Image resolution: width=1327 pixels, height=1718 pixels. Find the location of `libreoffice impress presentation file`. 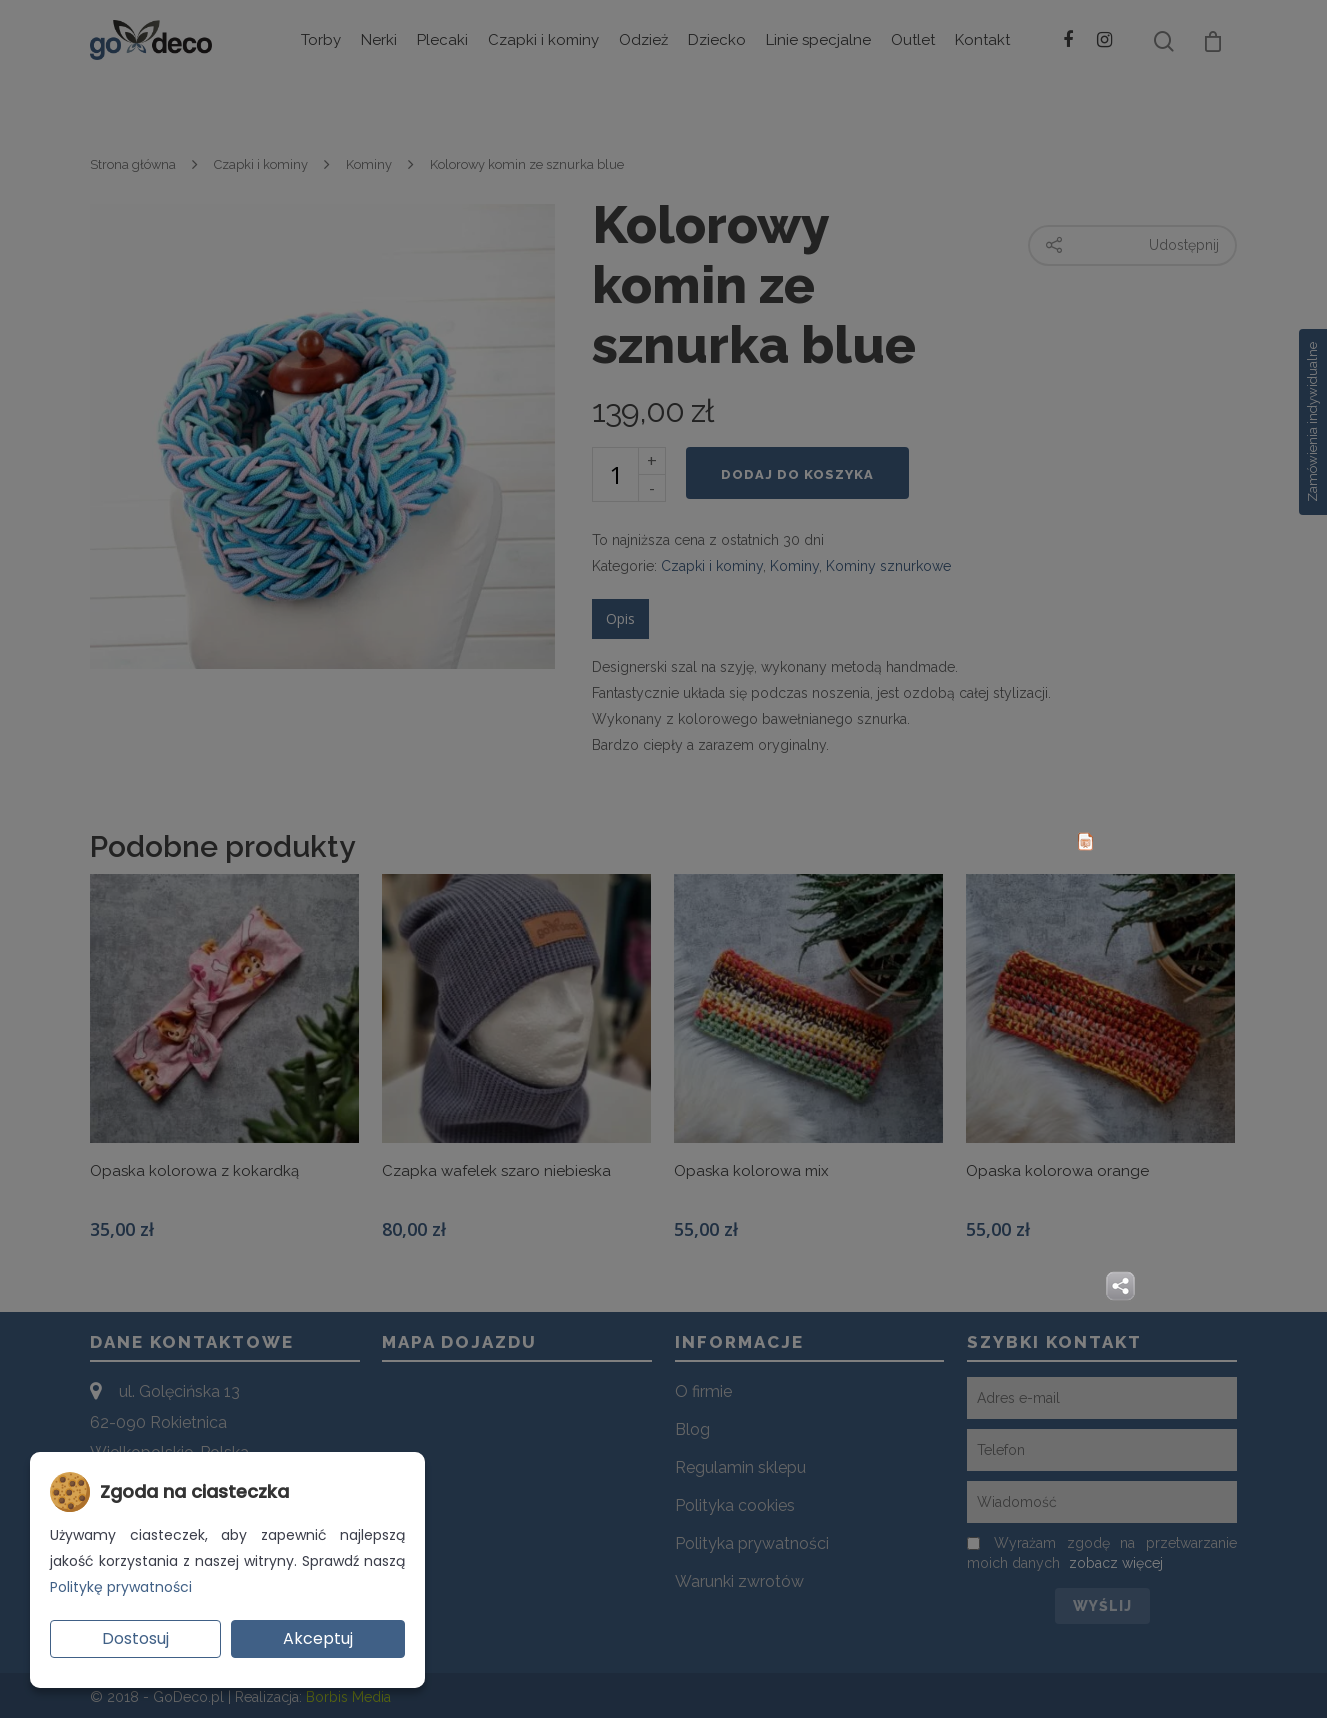

libreoffice impress presentation file is located at coordinates (1085, 841).